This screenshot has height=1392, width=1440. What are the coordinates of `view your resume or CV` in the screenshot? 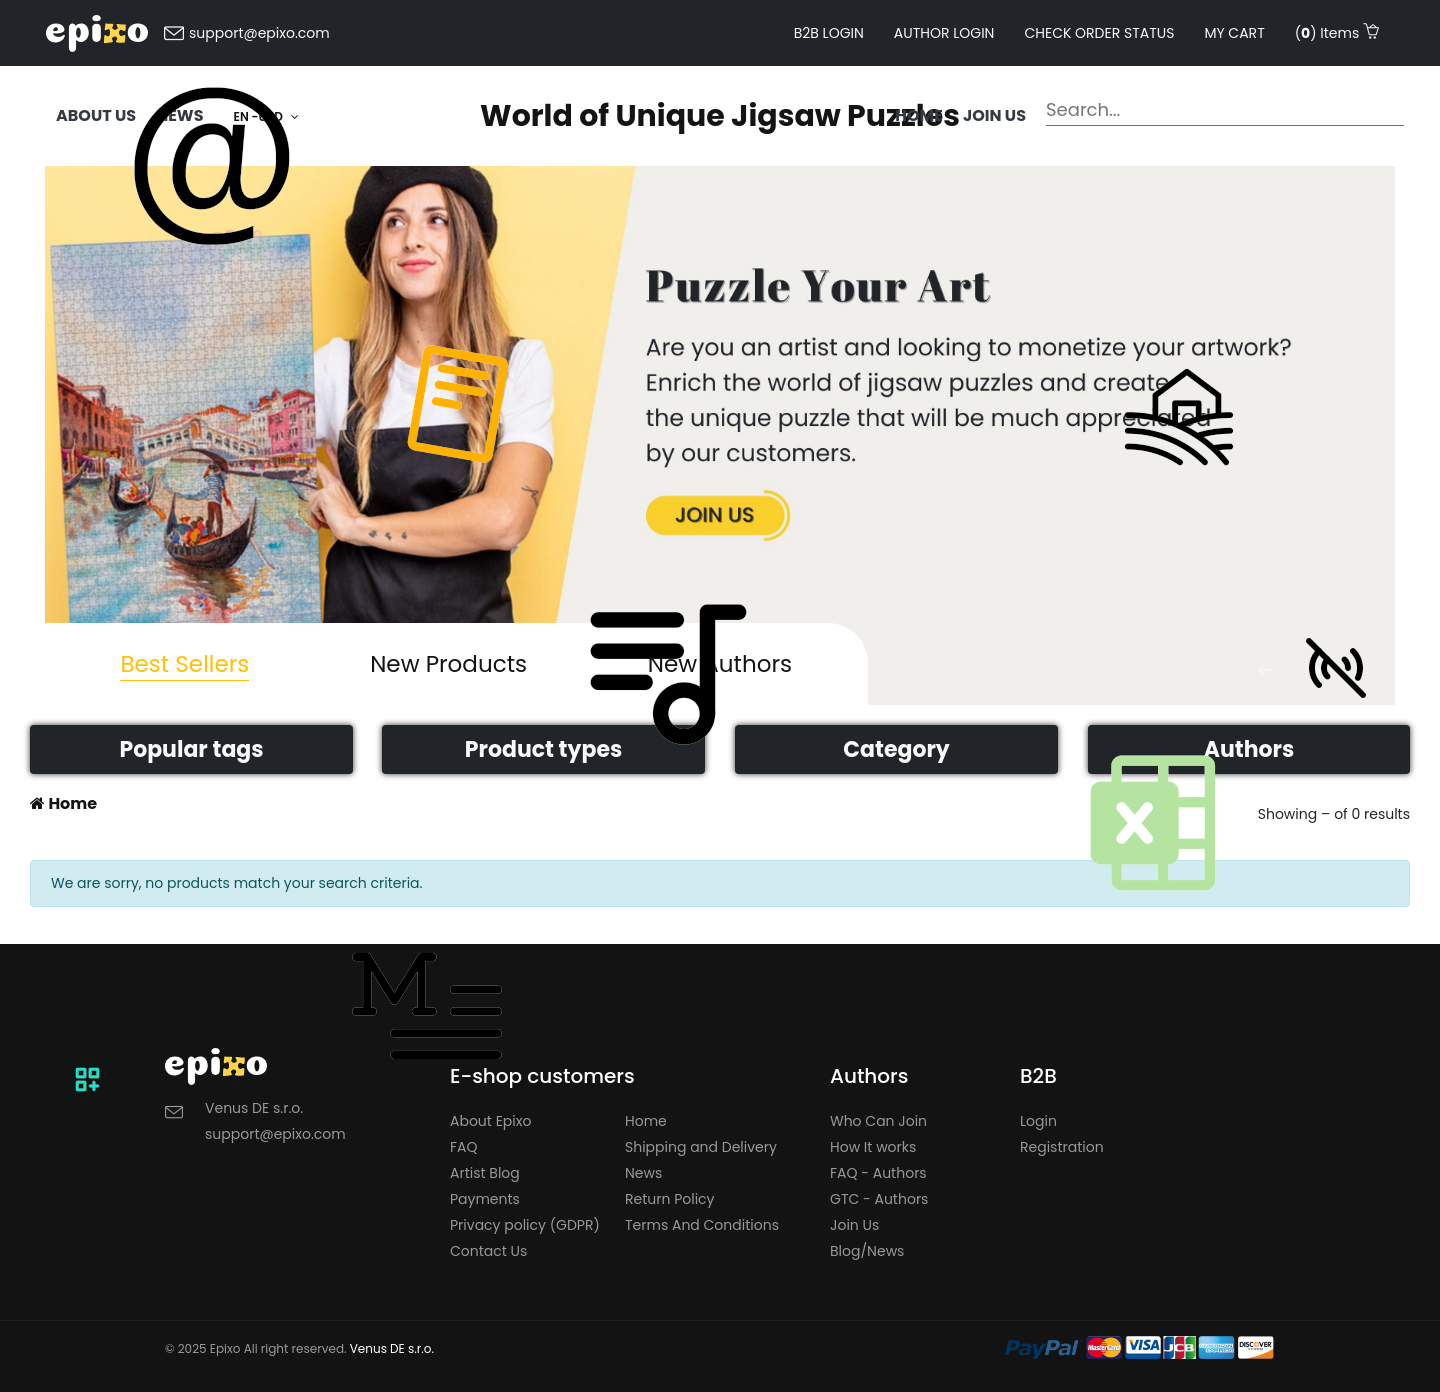 It's located at (458, 404).